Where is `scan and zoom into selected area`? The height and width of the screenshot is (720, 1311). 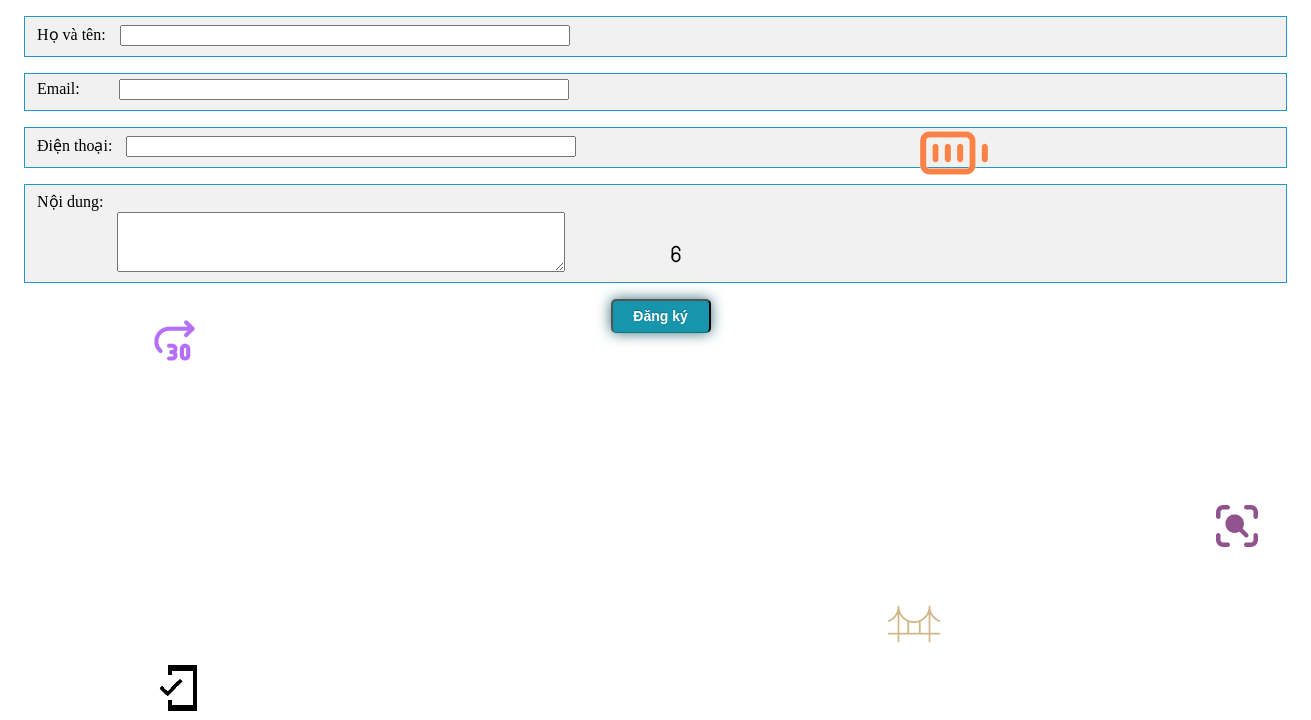 scan and zoom into selected area is located at coordinates (1237, 526).